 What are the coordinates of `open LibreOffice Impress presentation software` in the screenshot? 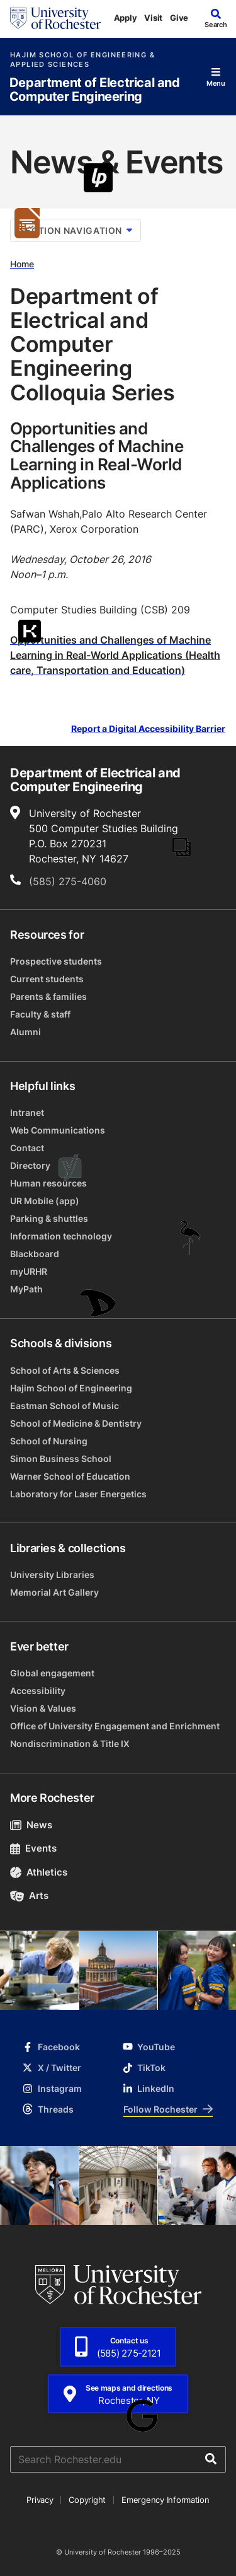 It's located at (27, 223).